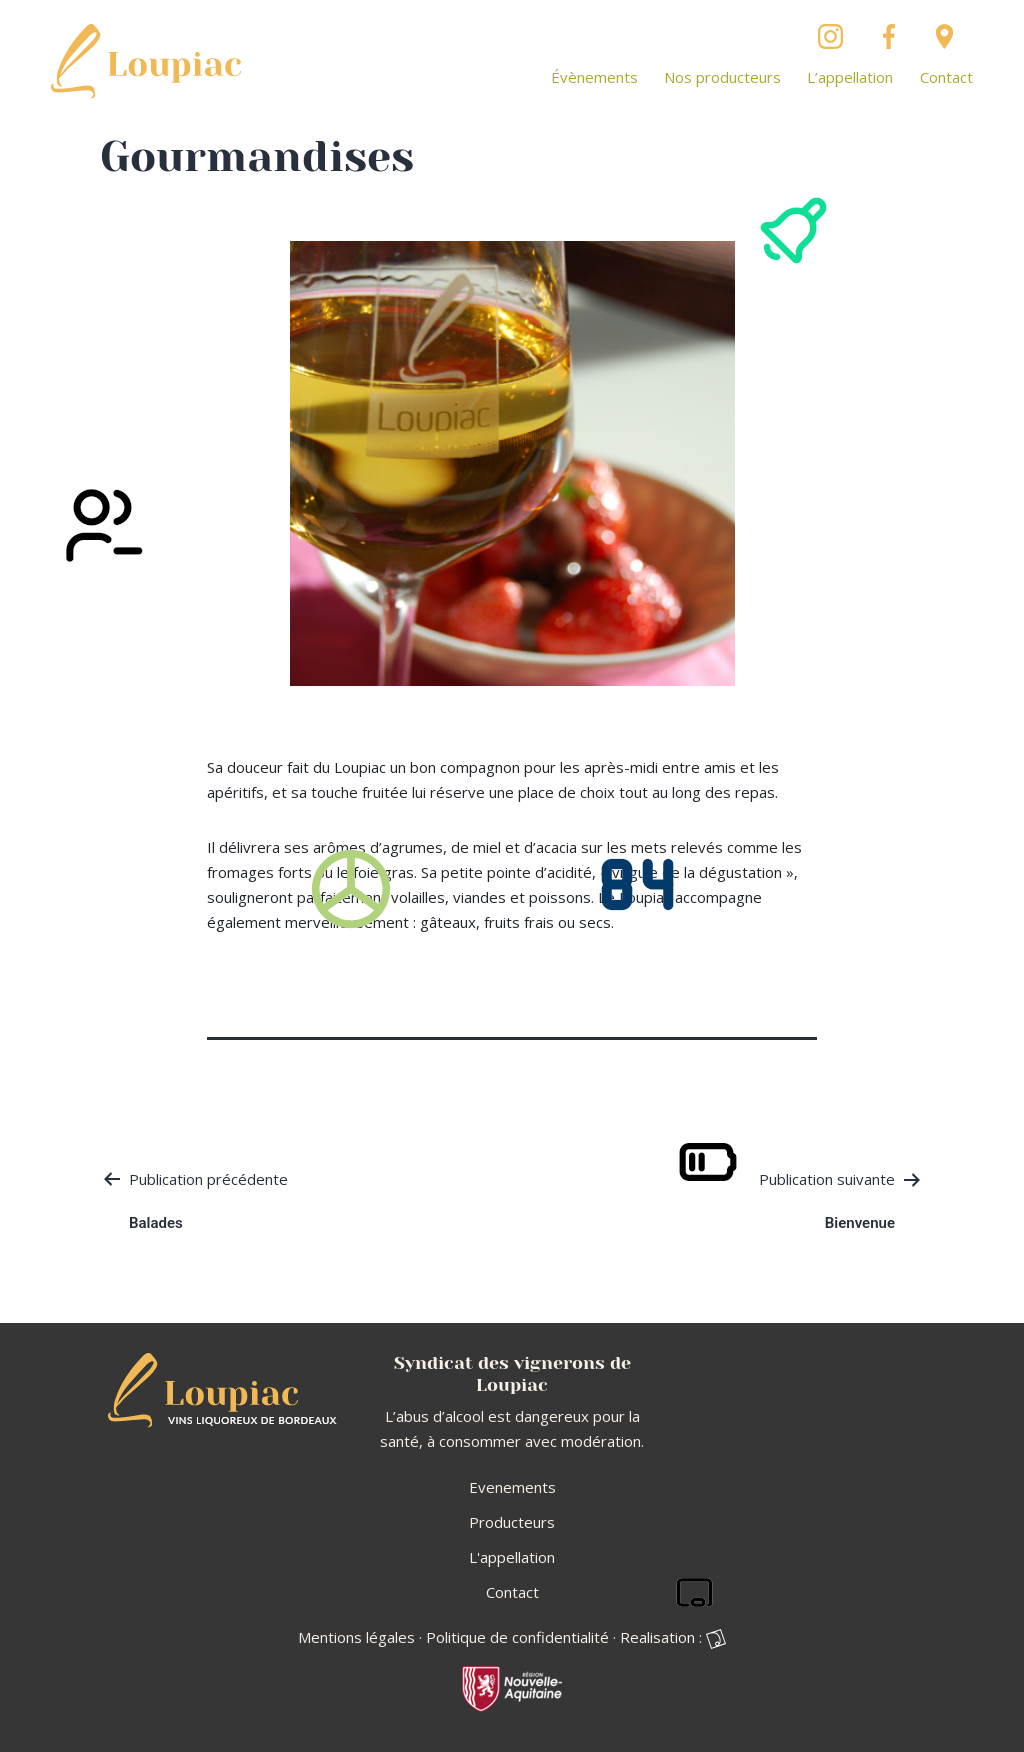  Describe the element at coordinates (102, 525) in the screenshot. I see `remove a member from the group` at that location.